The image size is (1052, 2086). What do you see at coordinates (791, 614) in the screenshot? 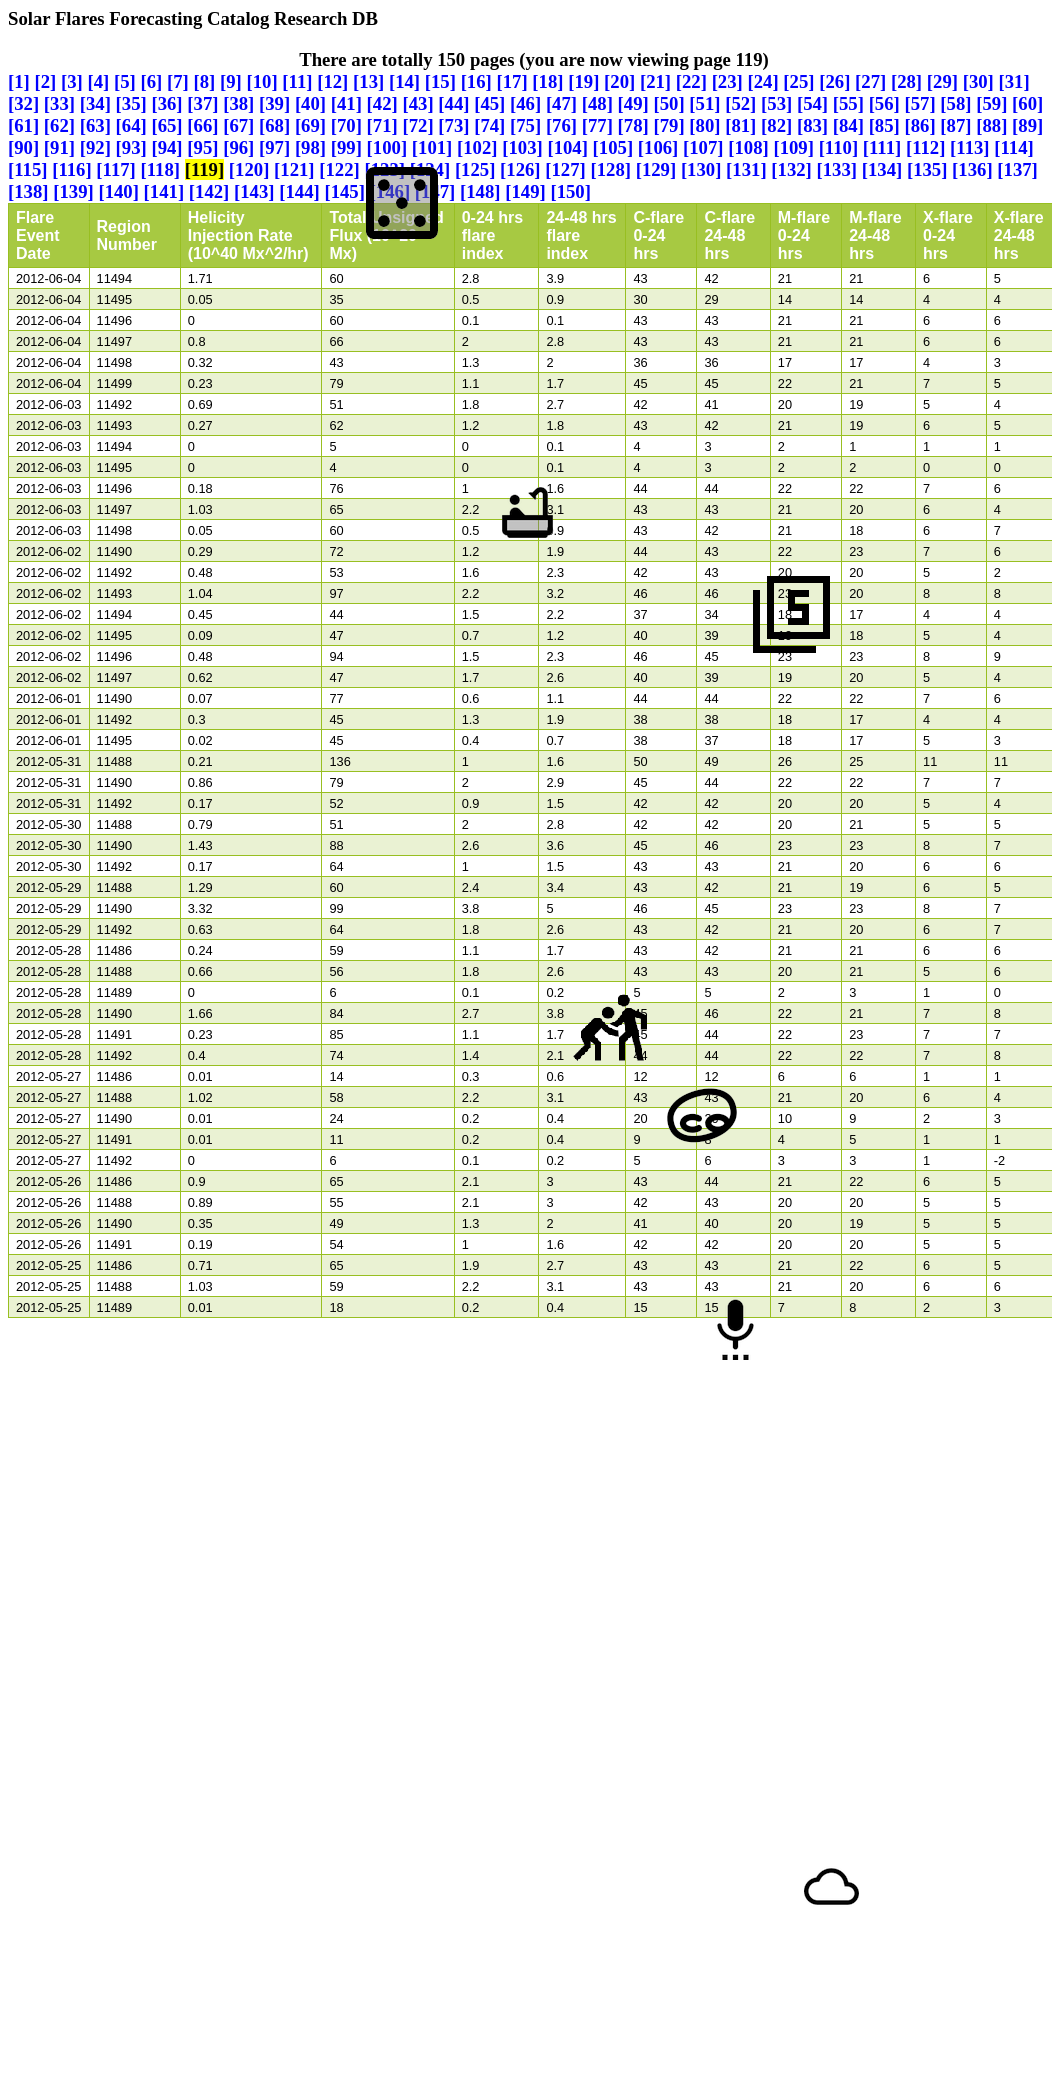
I see `filter or view 5 items` at bounding box center [791, 614].